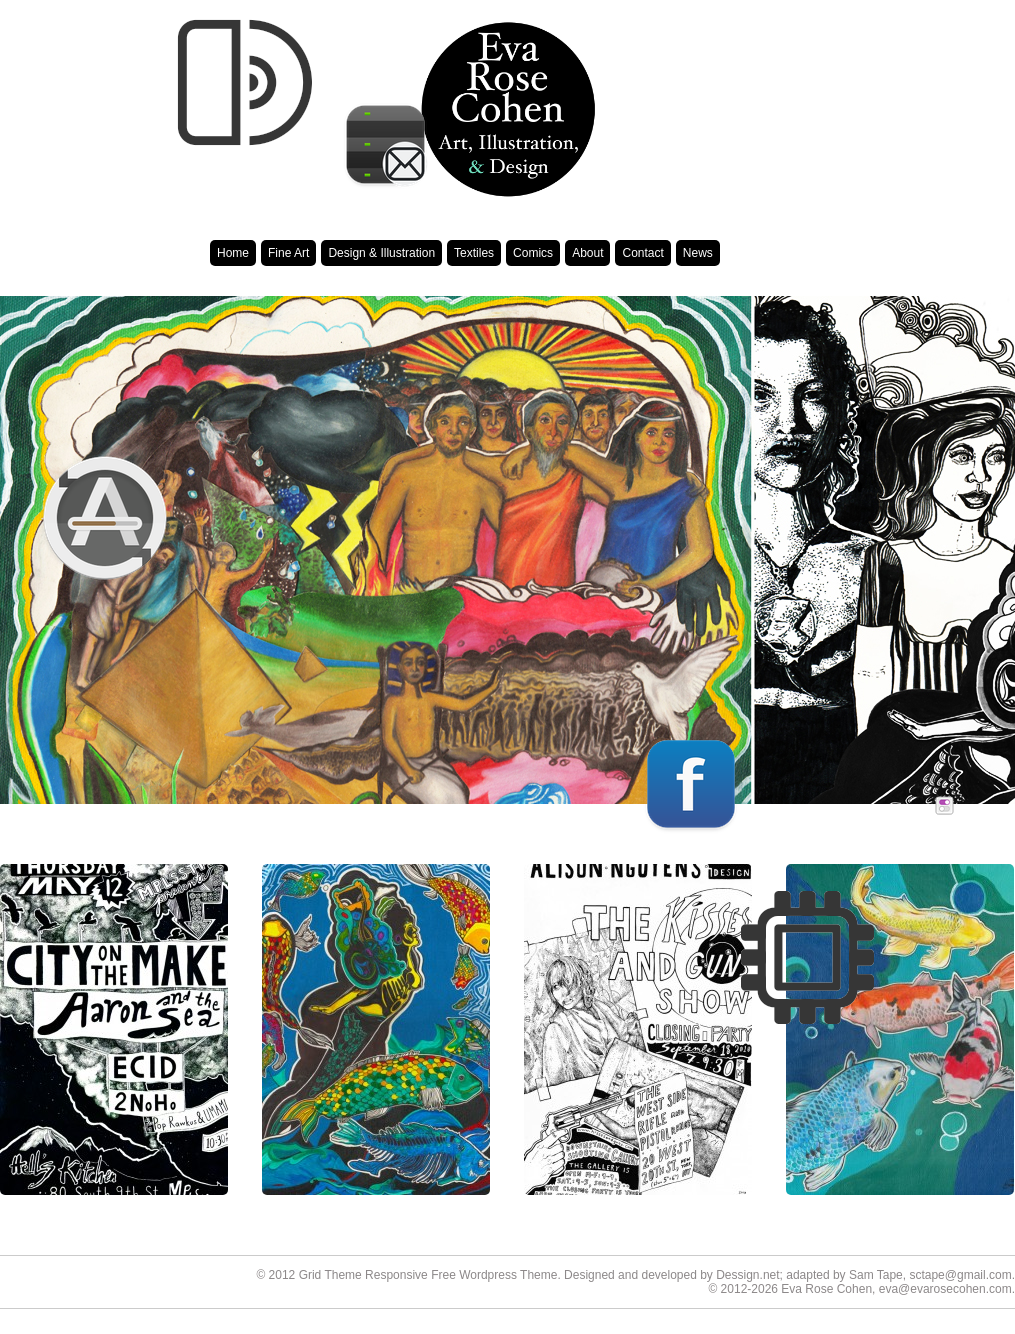 This screenshot has height=1334, width=1015. What do you see at coordinates (807, 957) in the screenshot?
I see `access hardware or processor settings` at bounding box center [807, 957].